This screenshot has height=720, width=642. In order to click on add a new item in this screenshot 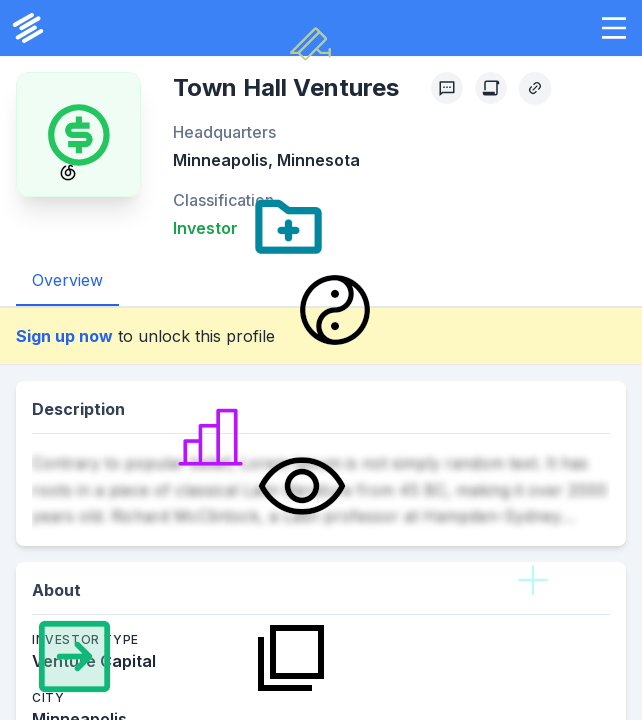, I will do `click(533, 580)`.